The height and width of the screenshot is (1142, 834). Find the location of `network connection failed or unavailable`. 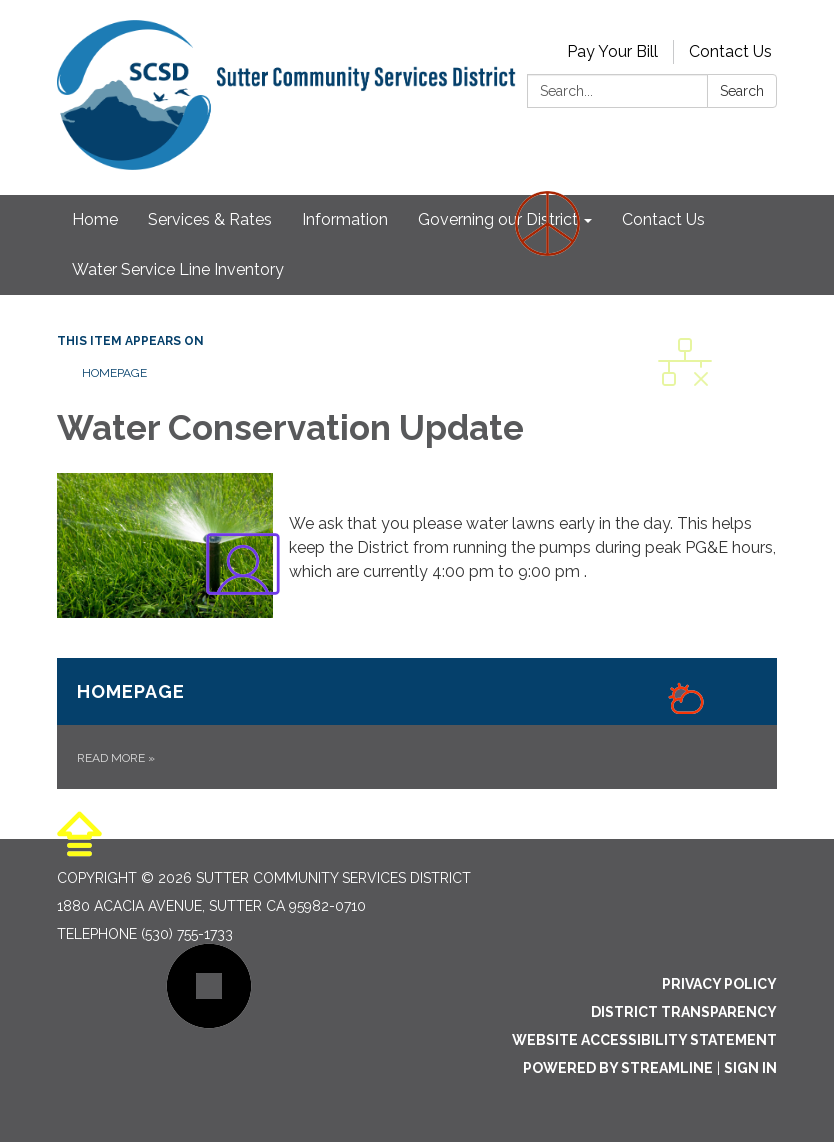

network connection failed or unavailable is located at coordinates (685, 363).